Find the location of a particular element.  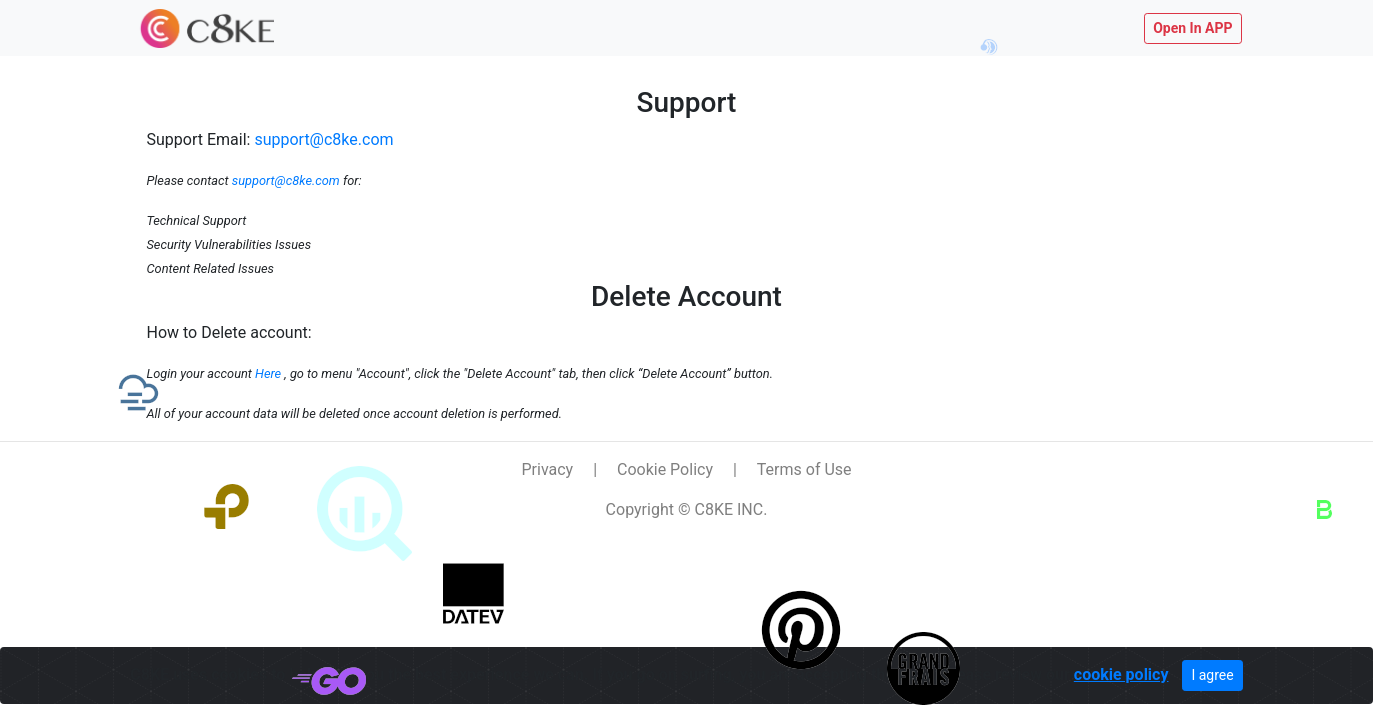

tp-link brand logo is located at coordinates (226, 506).